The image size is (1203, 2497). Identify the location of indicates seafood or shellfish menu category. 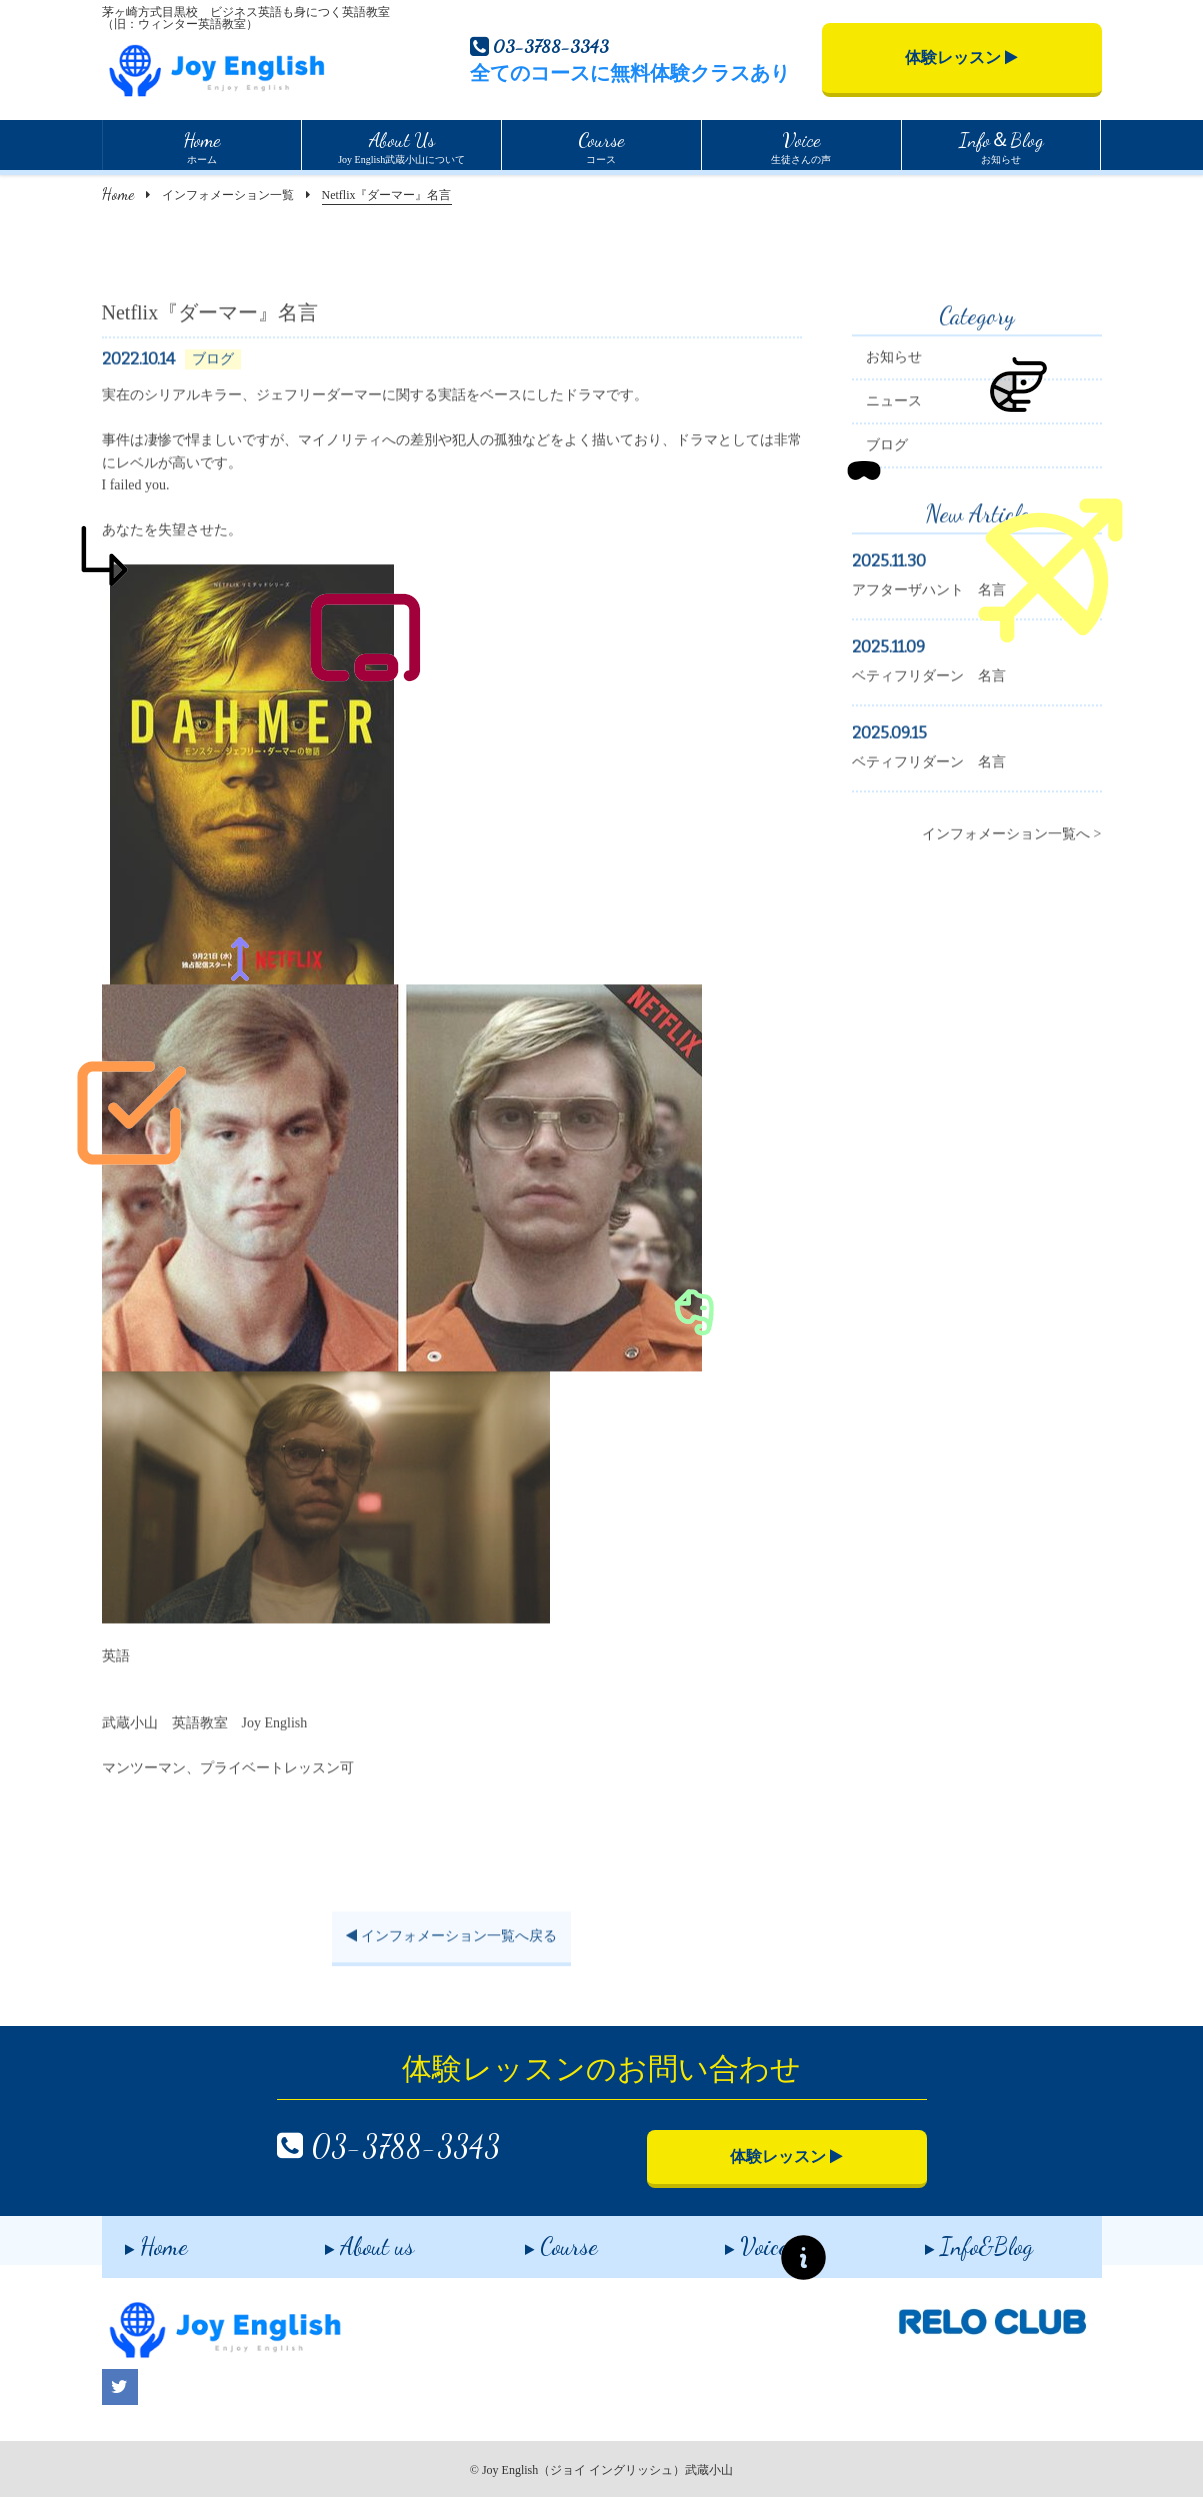
(1018, 385).